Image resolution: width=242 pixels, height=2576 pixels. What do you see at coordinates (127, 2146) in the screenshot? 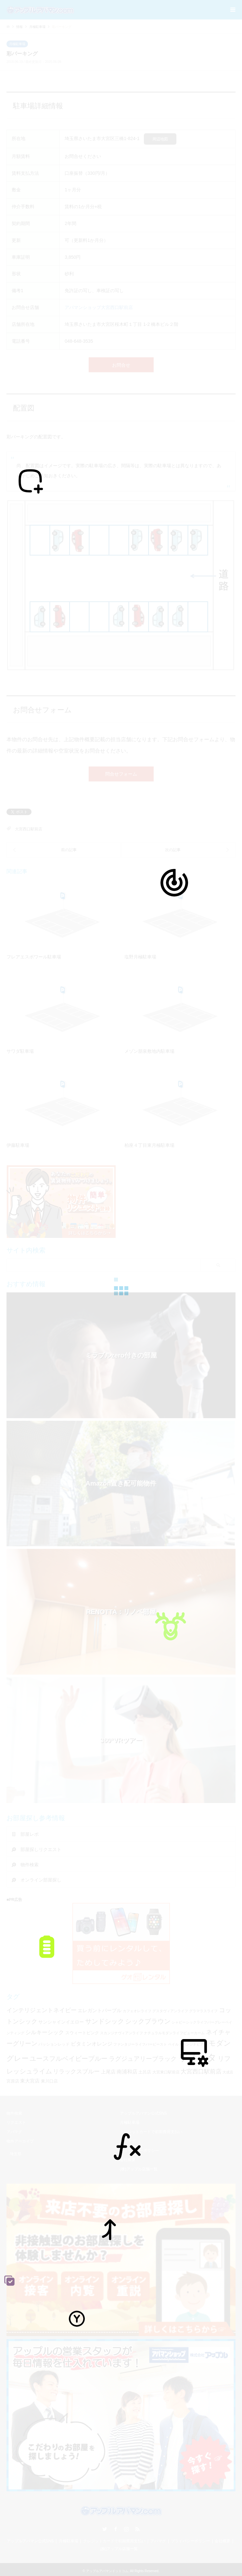
I see `insert a mathematical function or formula` at bounding box center [127, 2146].